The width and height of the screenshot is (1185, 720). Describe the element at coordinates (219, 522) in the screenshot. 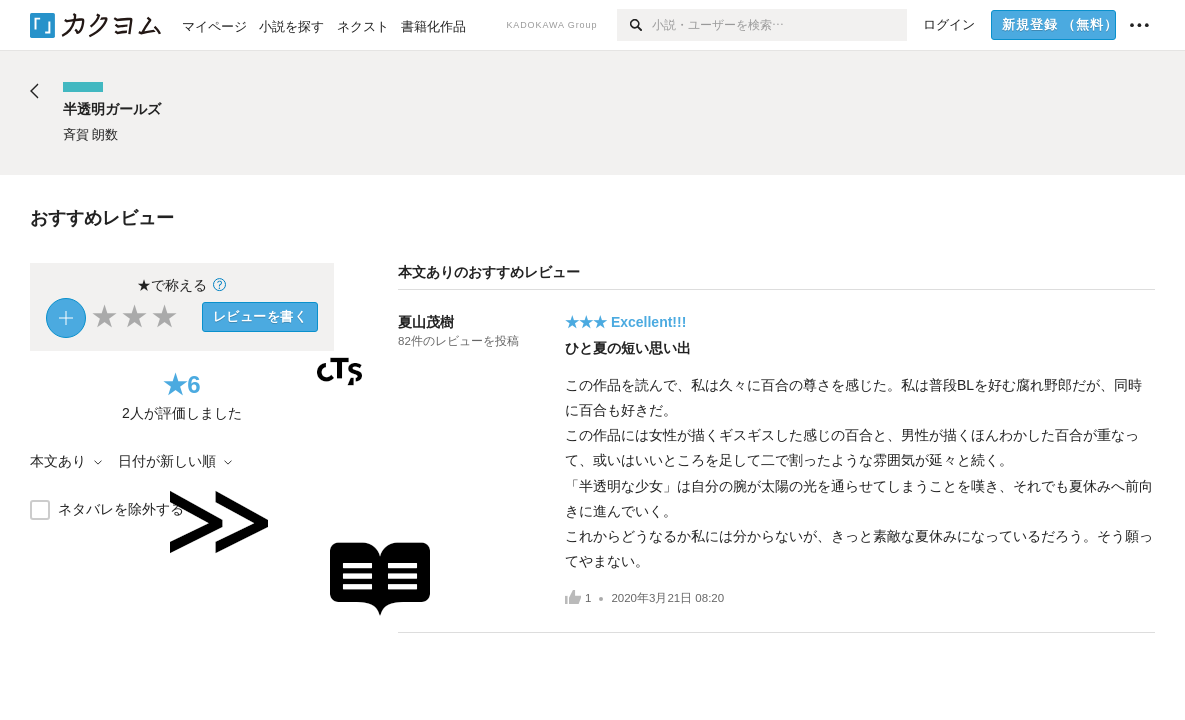

I see `cobalt app or service logo` at that location.